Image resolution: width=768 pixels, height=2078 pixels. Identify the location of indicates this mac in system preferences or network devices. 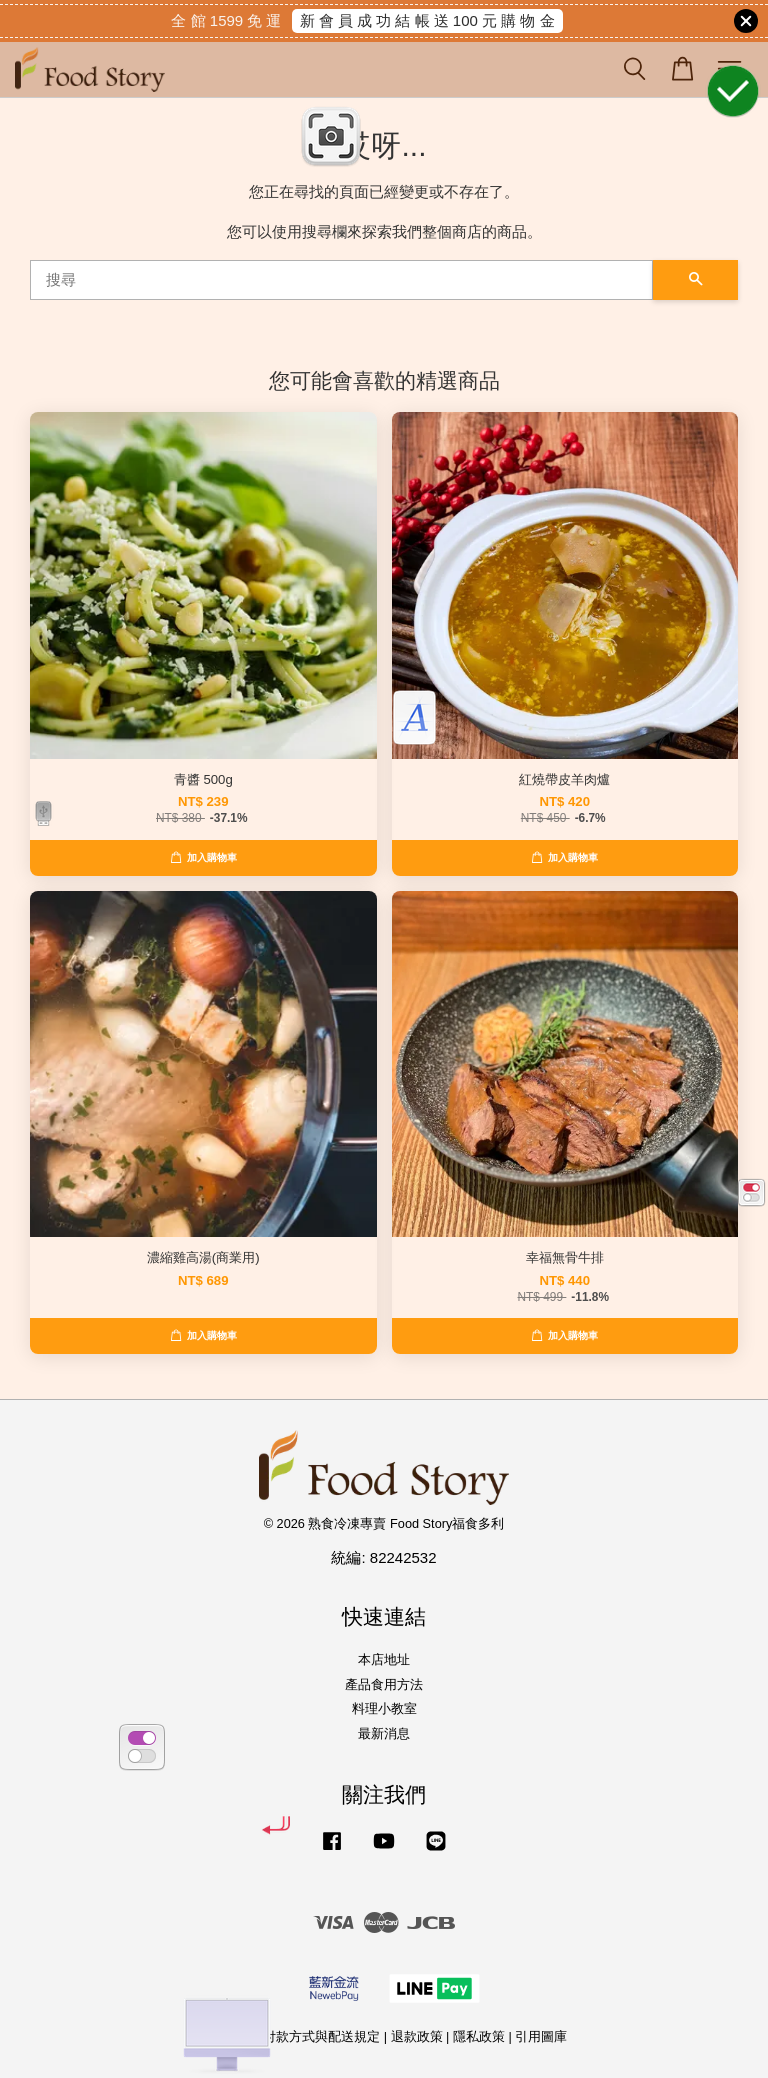
(227, 2033).